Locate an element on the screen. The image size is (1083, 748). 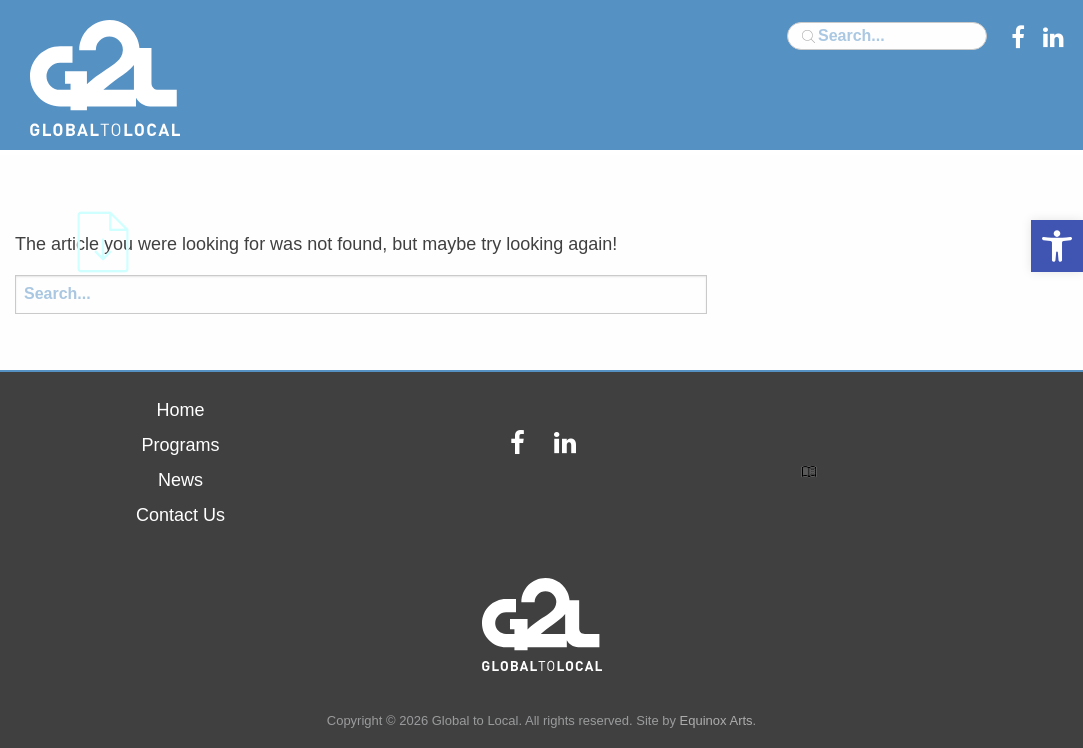
download a file is located at coordinates (103, 242).